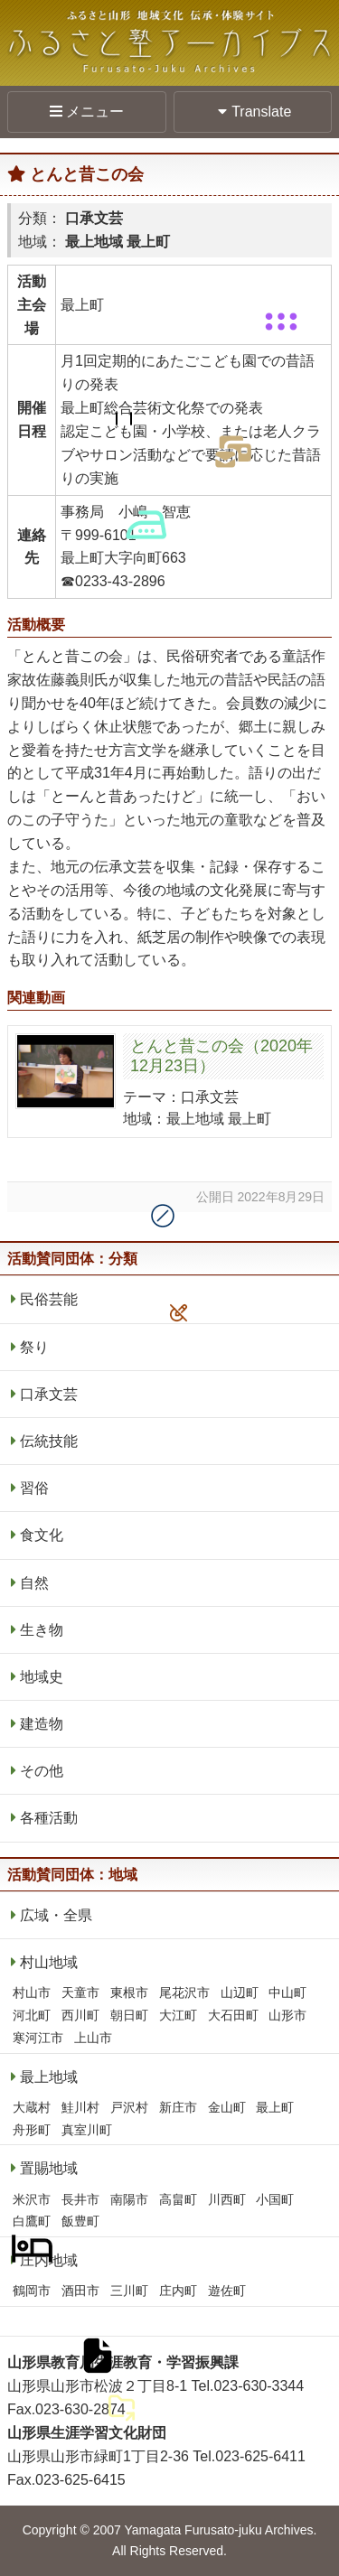  I want to click on select high heat ironing setting, so click(146, 525).